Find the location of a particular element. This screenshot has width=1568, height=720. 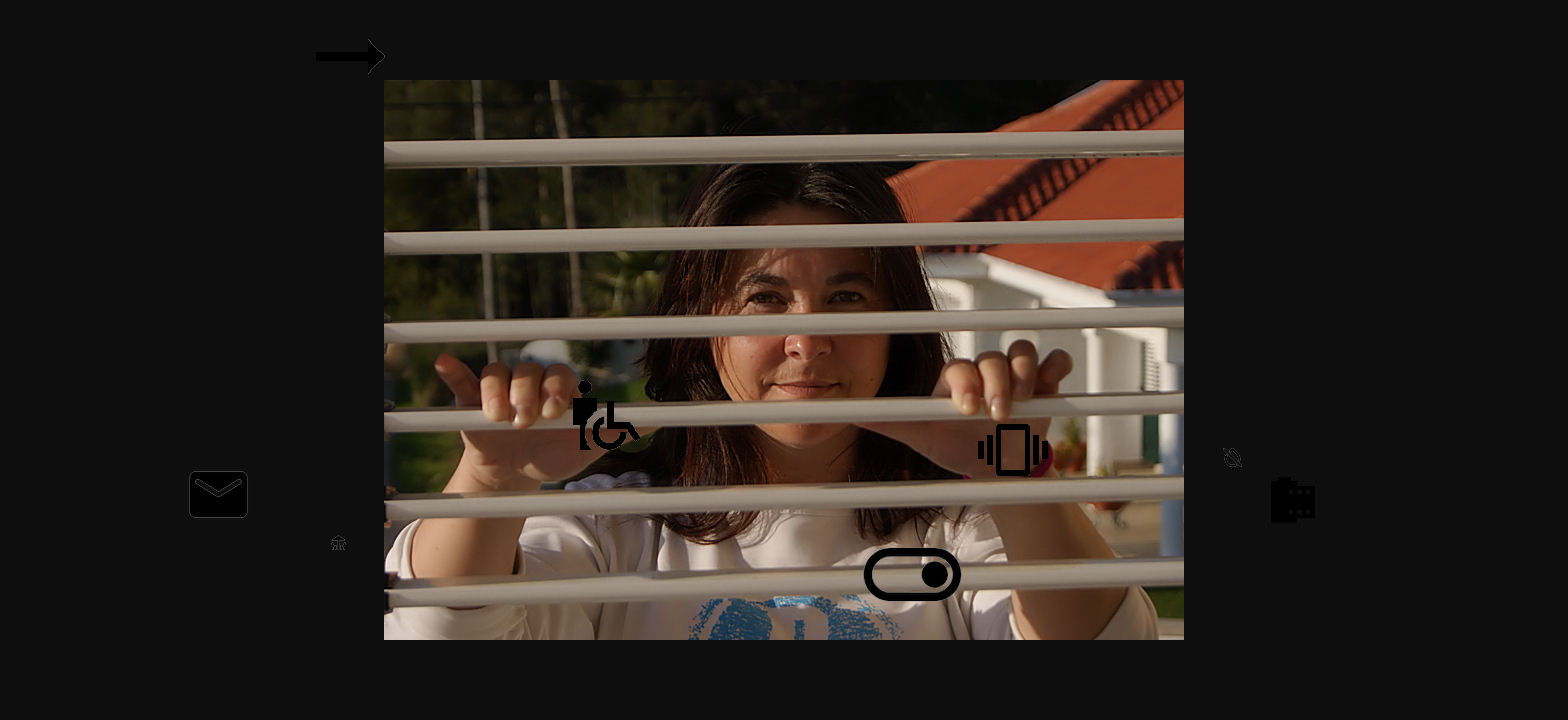

access outdoor deck or patio settings is located at coordinates (338, 542).